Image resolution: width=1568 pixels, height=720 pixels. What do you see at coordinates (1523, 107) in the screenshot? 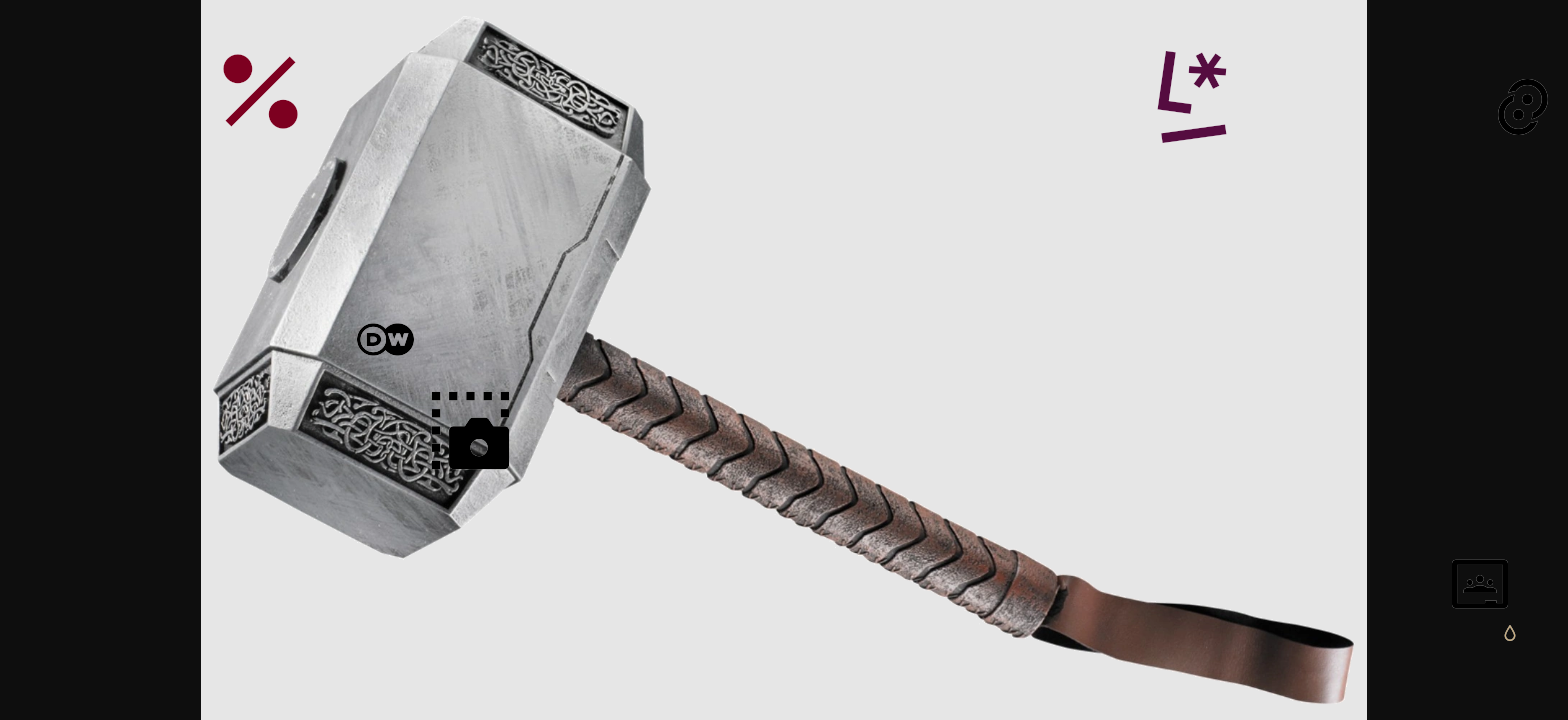
I see `tauri framework logo` at bounding box center [1523, 107].